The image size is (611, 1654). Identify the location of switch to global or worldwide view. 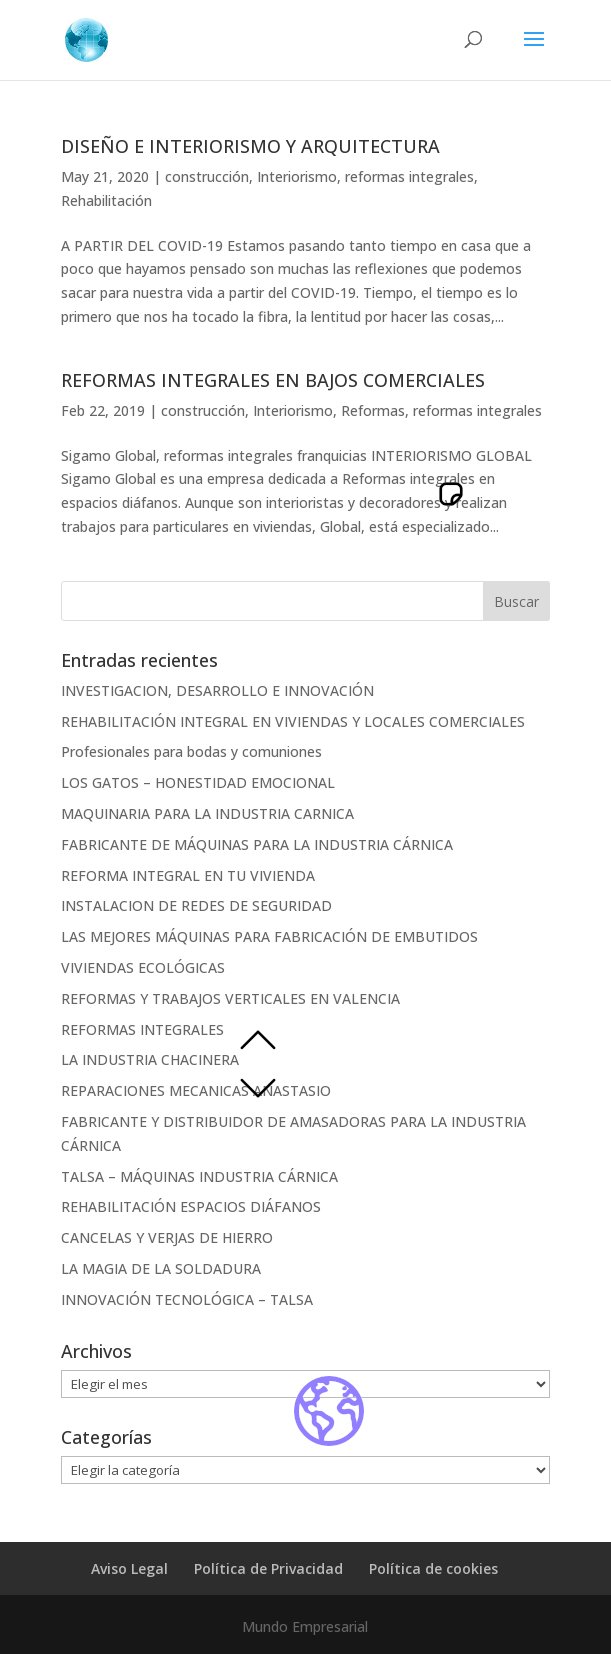
(329, 1411).